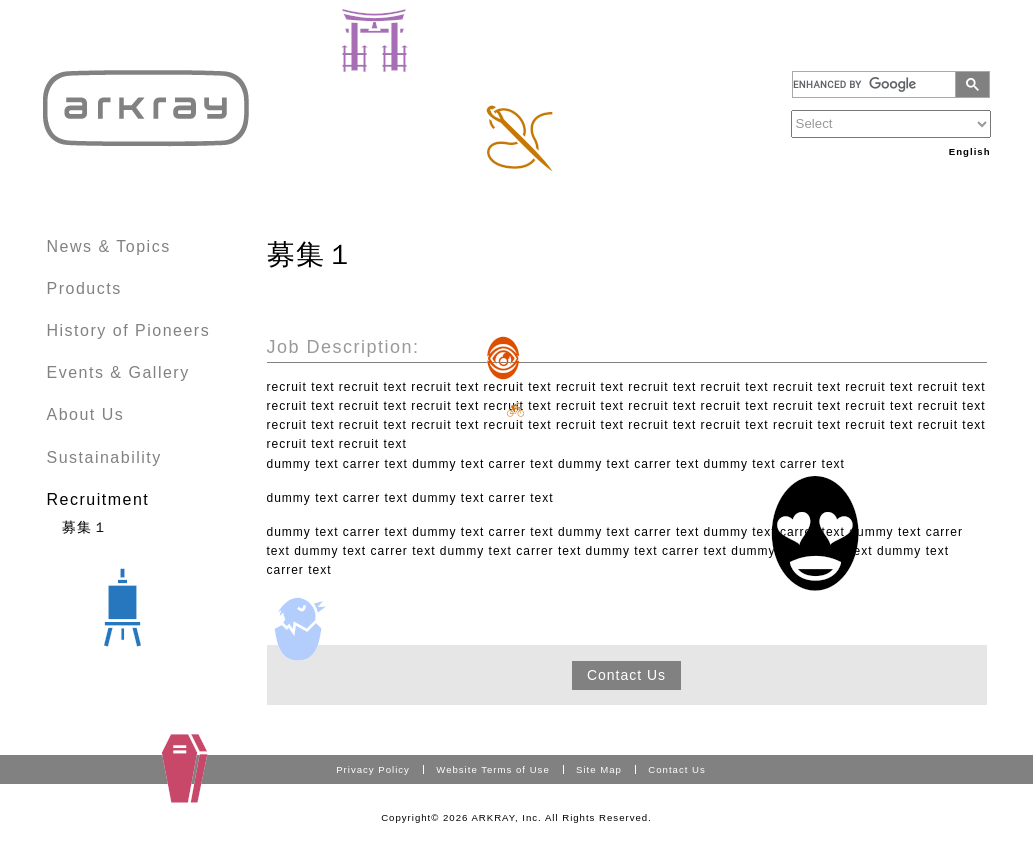 The height and width of the screenshot is (851, 1033). I want to click on select cyclops character or creature type, so click(503, 358).